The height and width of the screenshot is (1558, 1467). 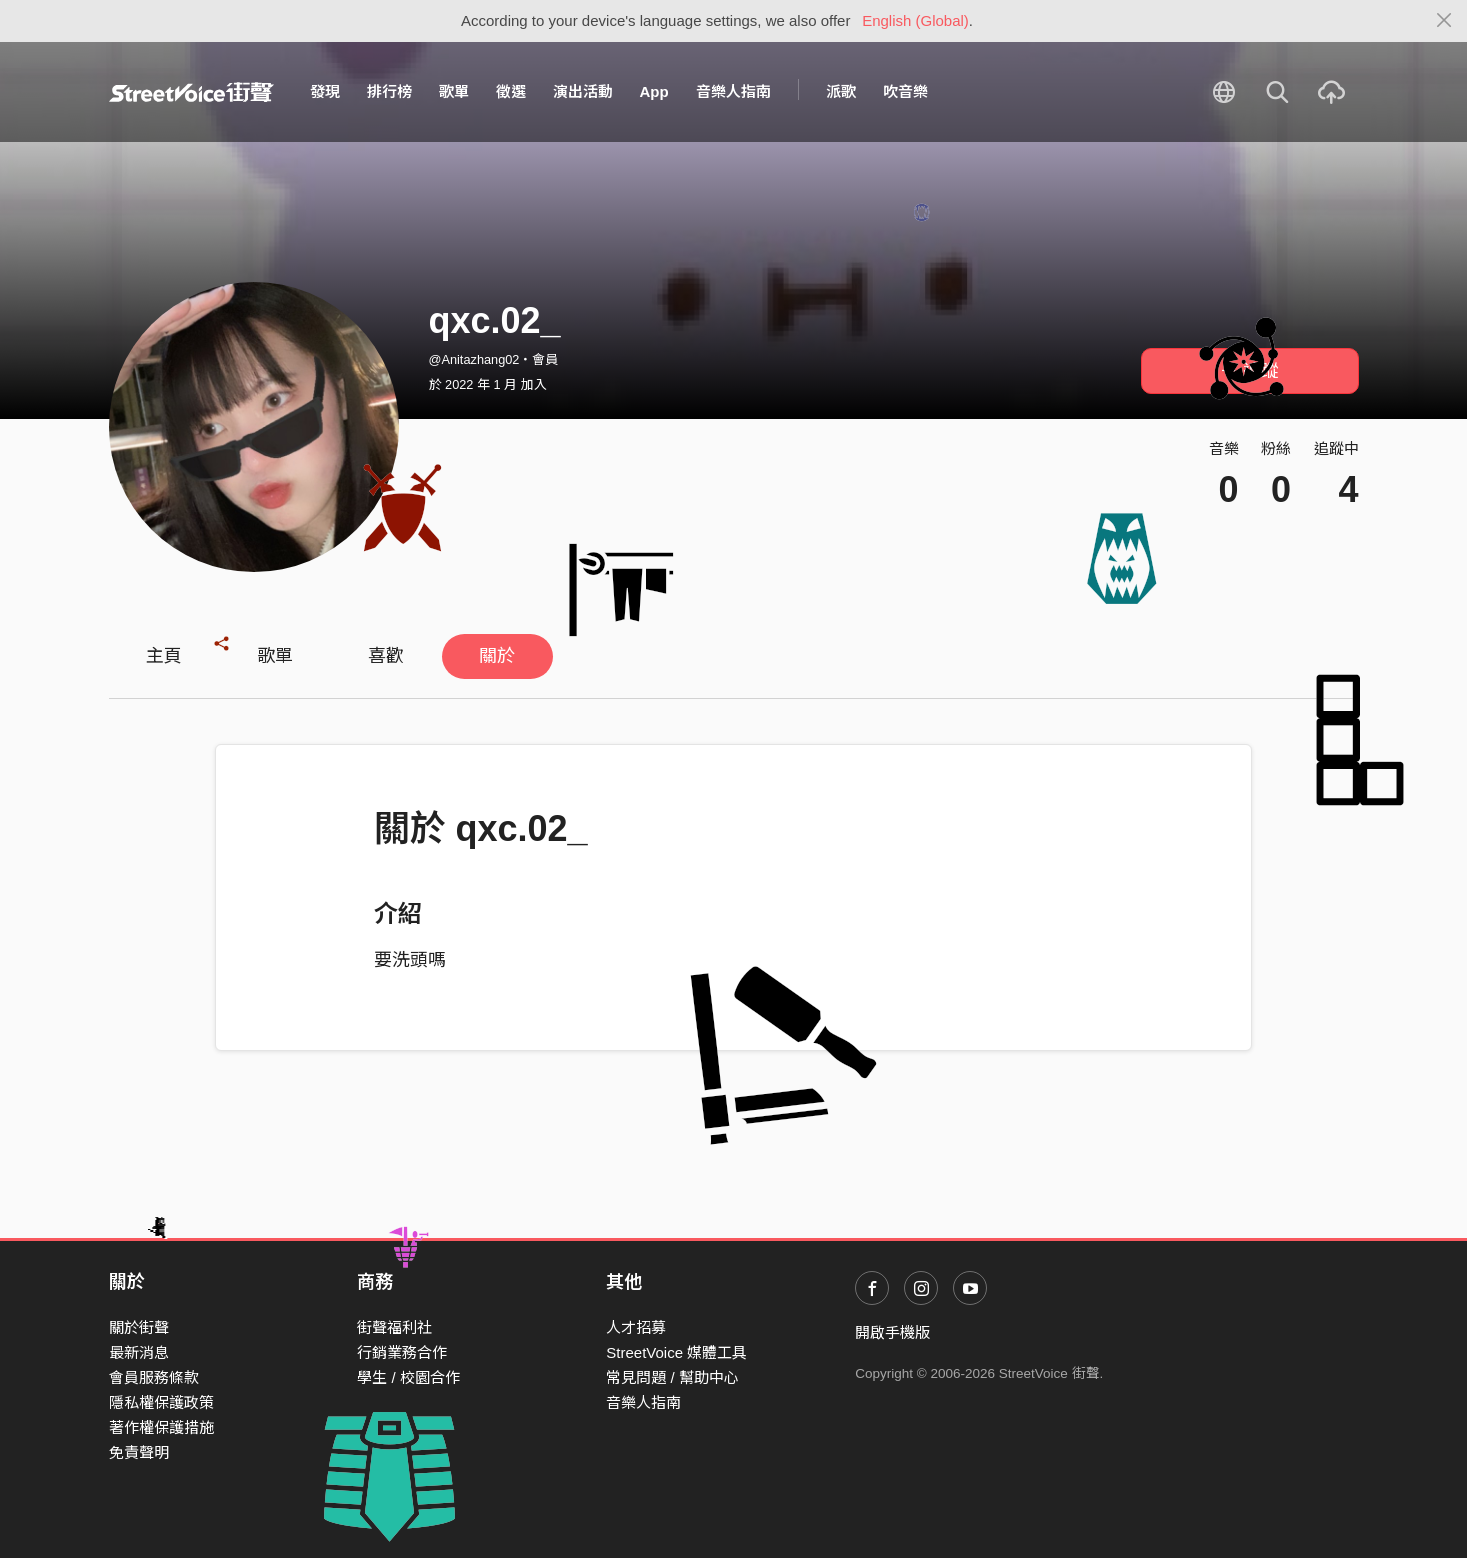 I want to click on access the lookout or observation point, so click(x=408, y=1246).